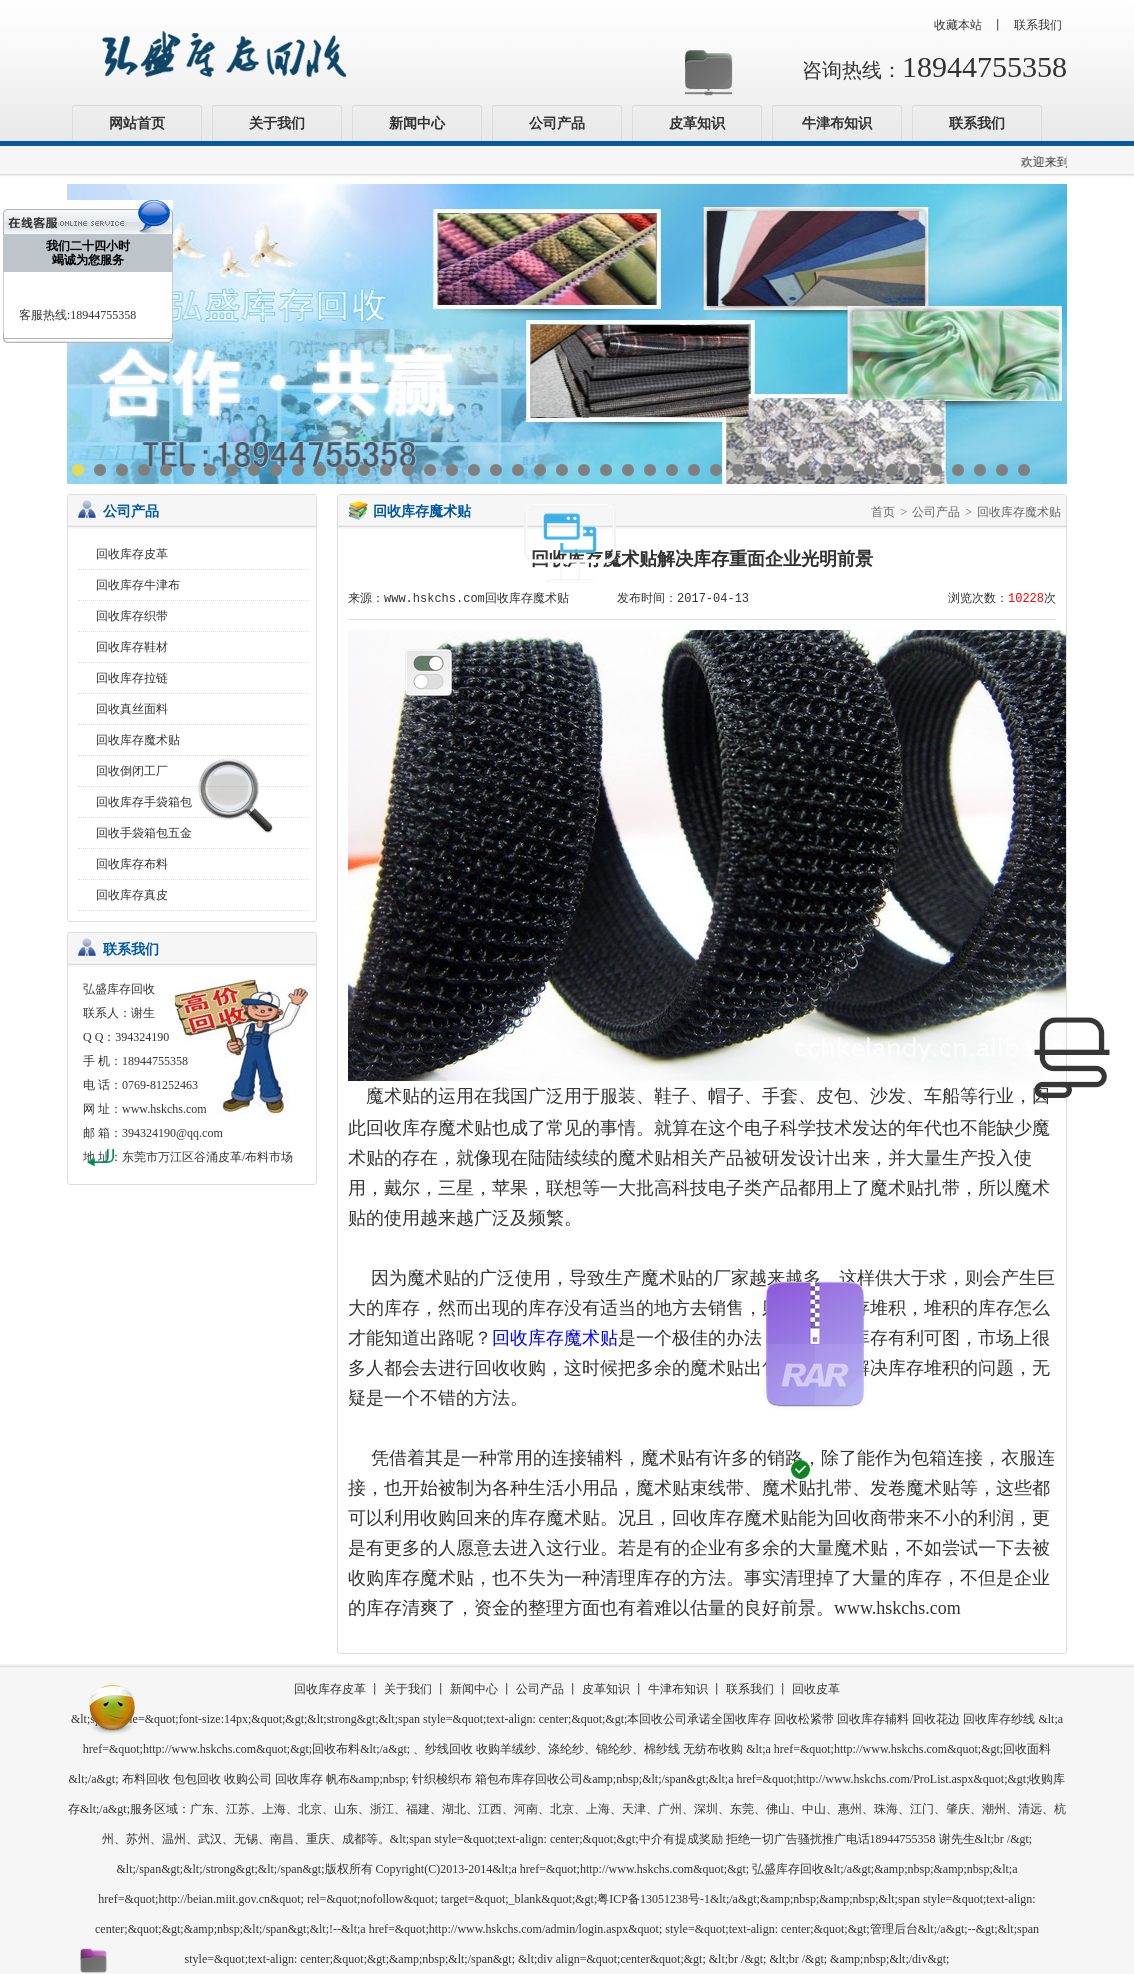  Describe the element at coordinates (235, 795) in the screenshot. I see `open spotlight search preferences` at that location.